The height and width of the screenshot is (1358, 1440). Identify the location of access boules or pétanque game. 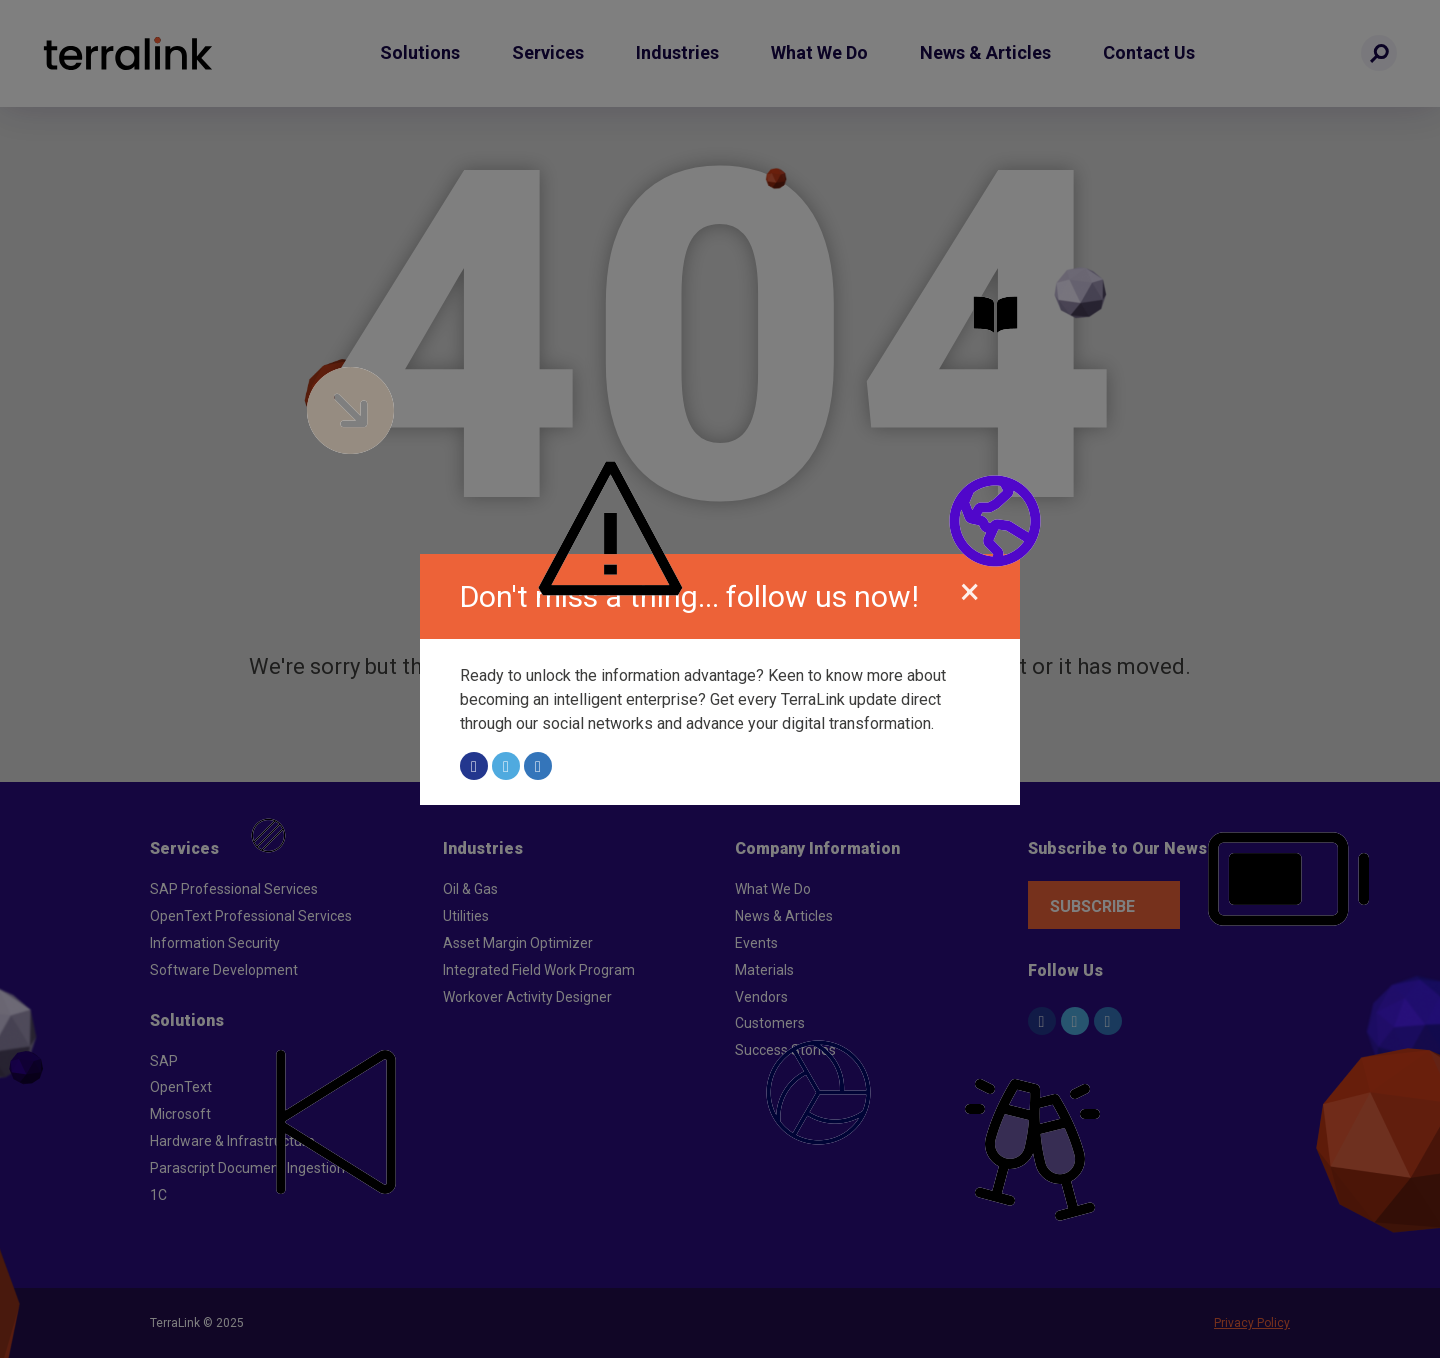
(268, 835).